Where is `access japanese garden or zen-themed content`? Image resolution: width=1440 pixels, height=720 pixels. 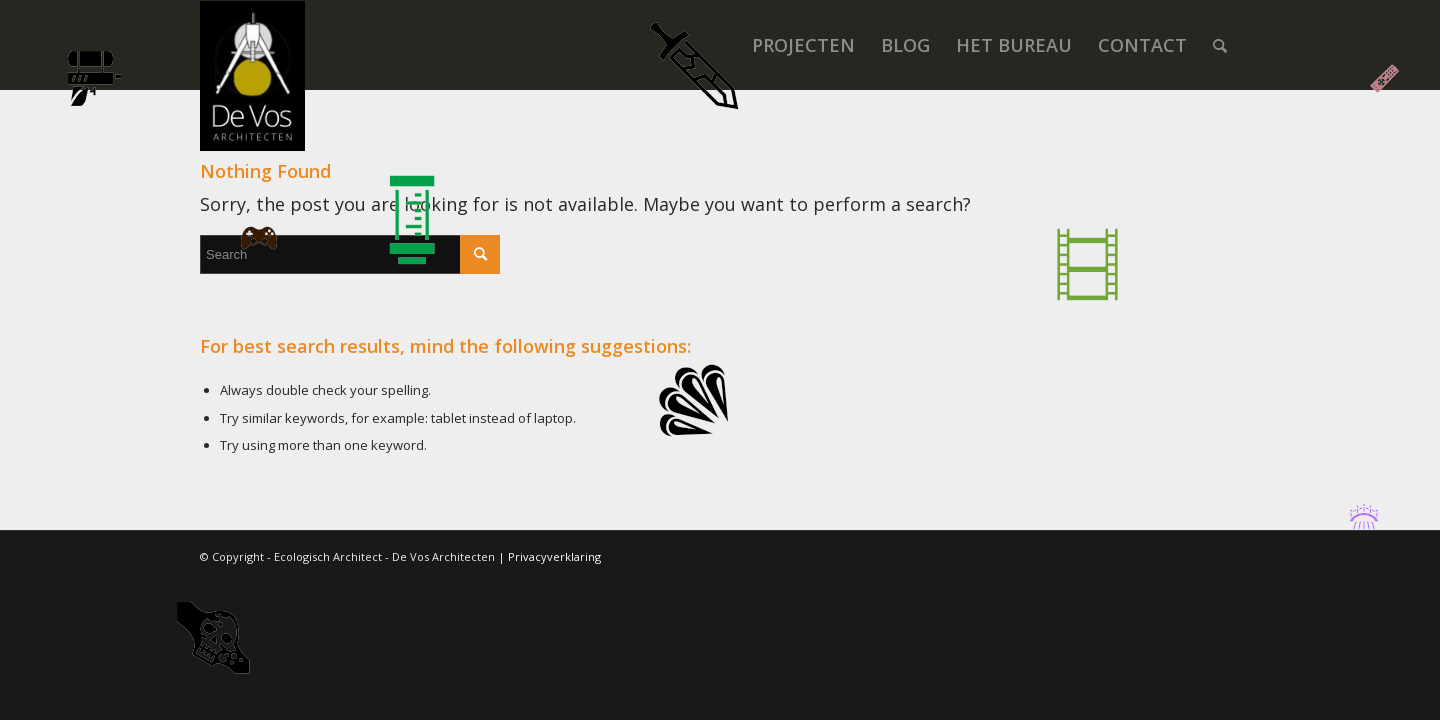
access japanese garden or zen-themed content is located at coordinates (1364, 514).